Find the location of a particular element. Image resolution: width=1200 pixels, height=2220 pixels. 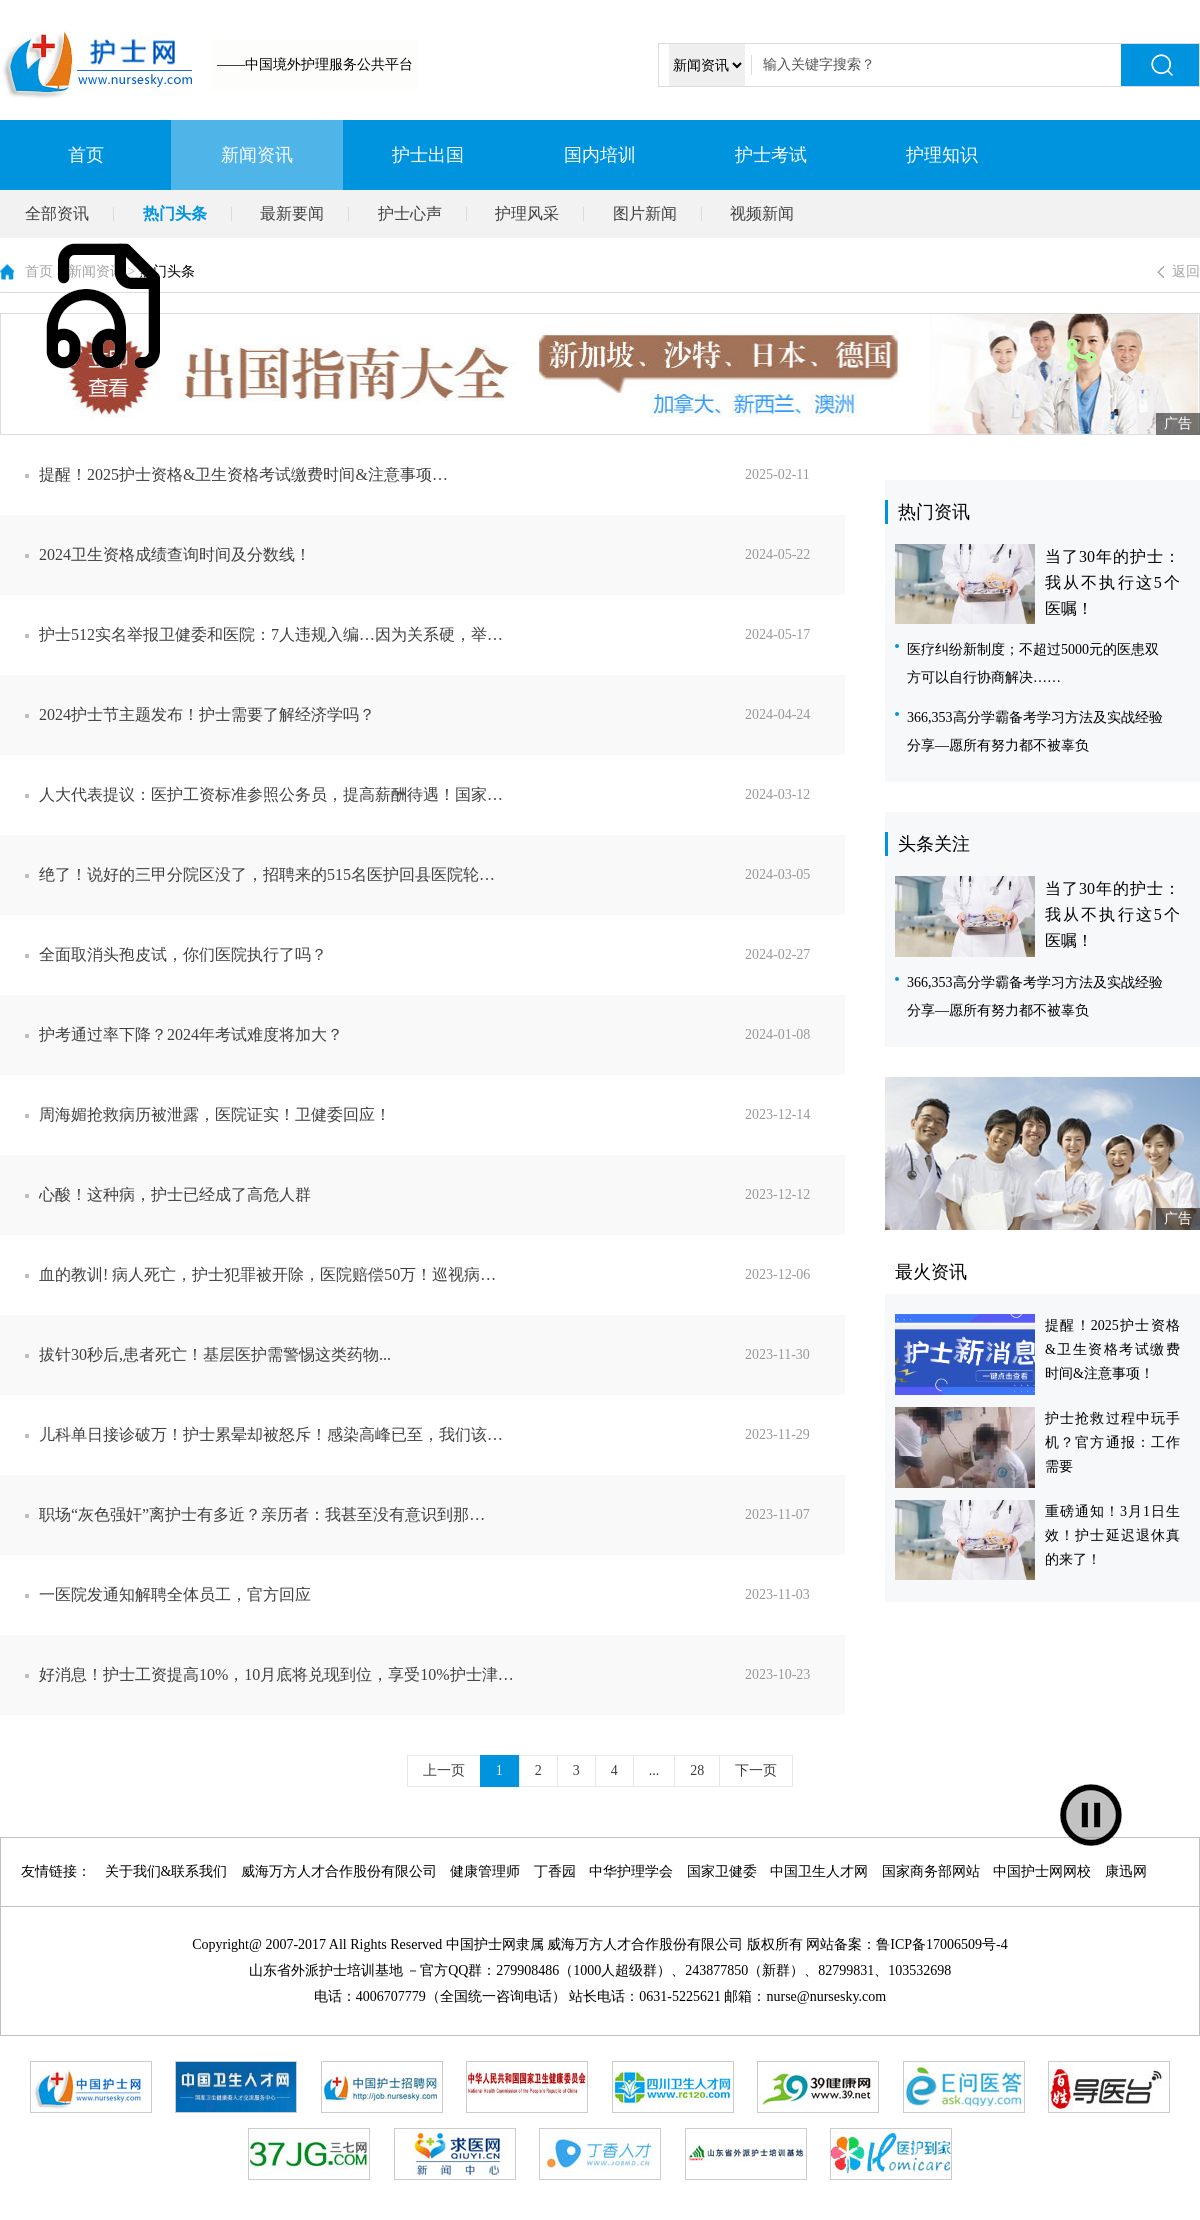

open an audio file is located at coordinates (109, 306).